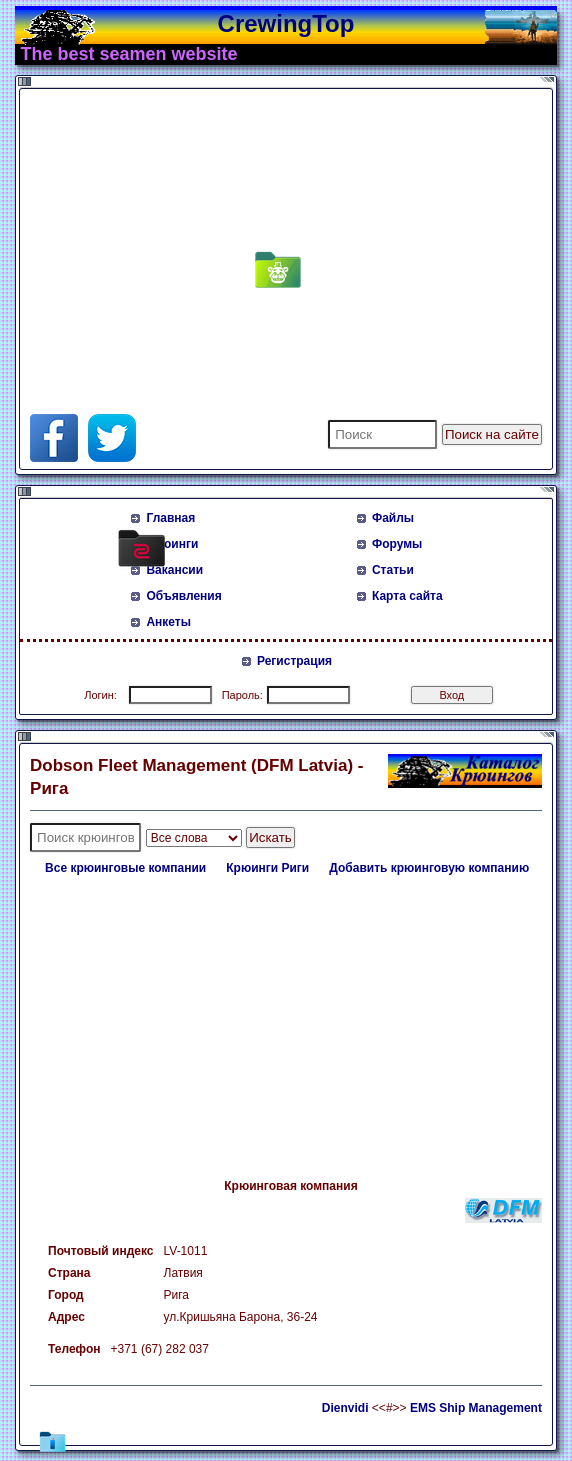  I want to click on open folder containing USB drive files, so click(52, 1442).